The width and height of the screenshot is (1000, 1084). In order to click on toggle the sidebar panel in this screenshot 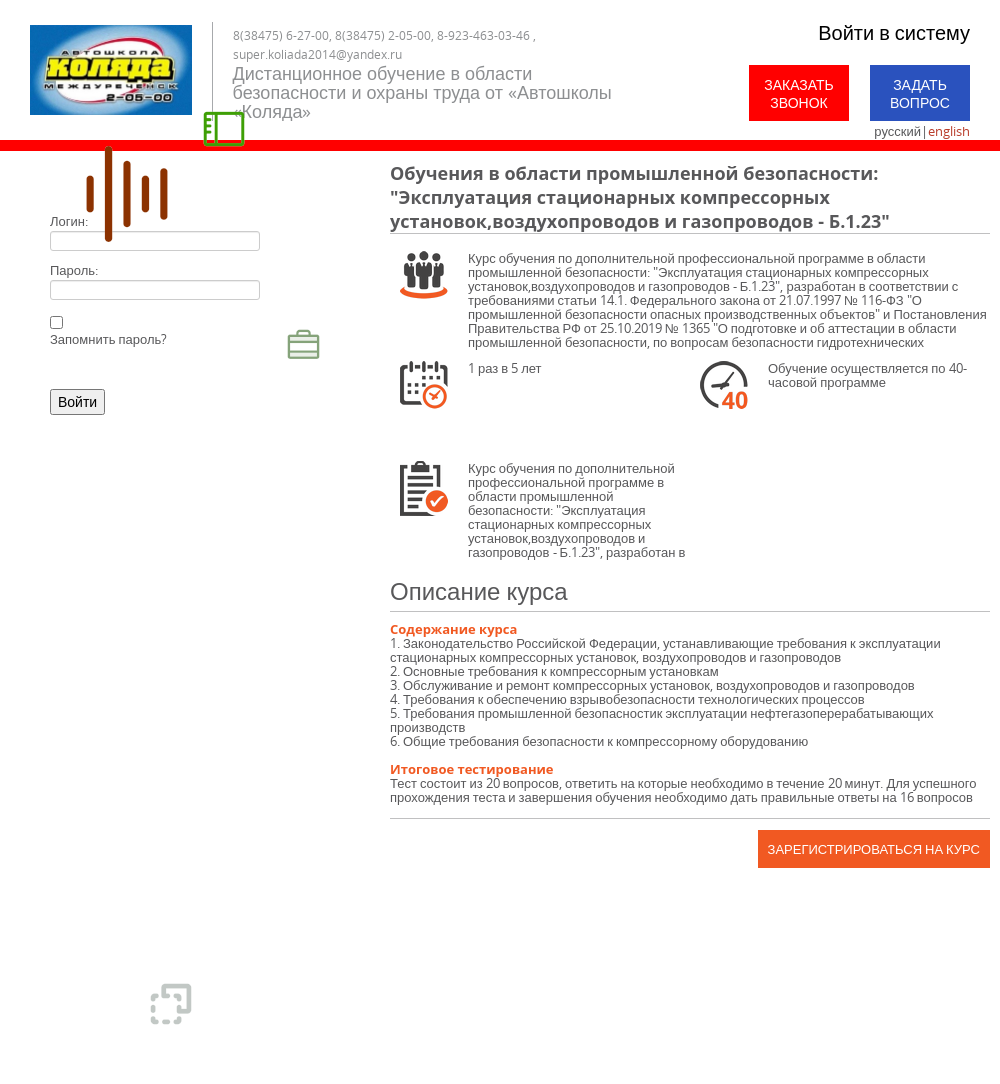, I will do `click(224, 129)`.